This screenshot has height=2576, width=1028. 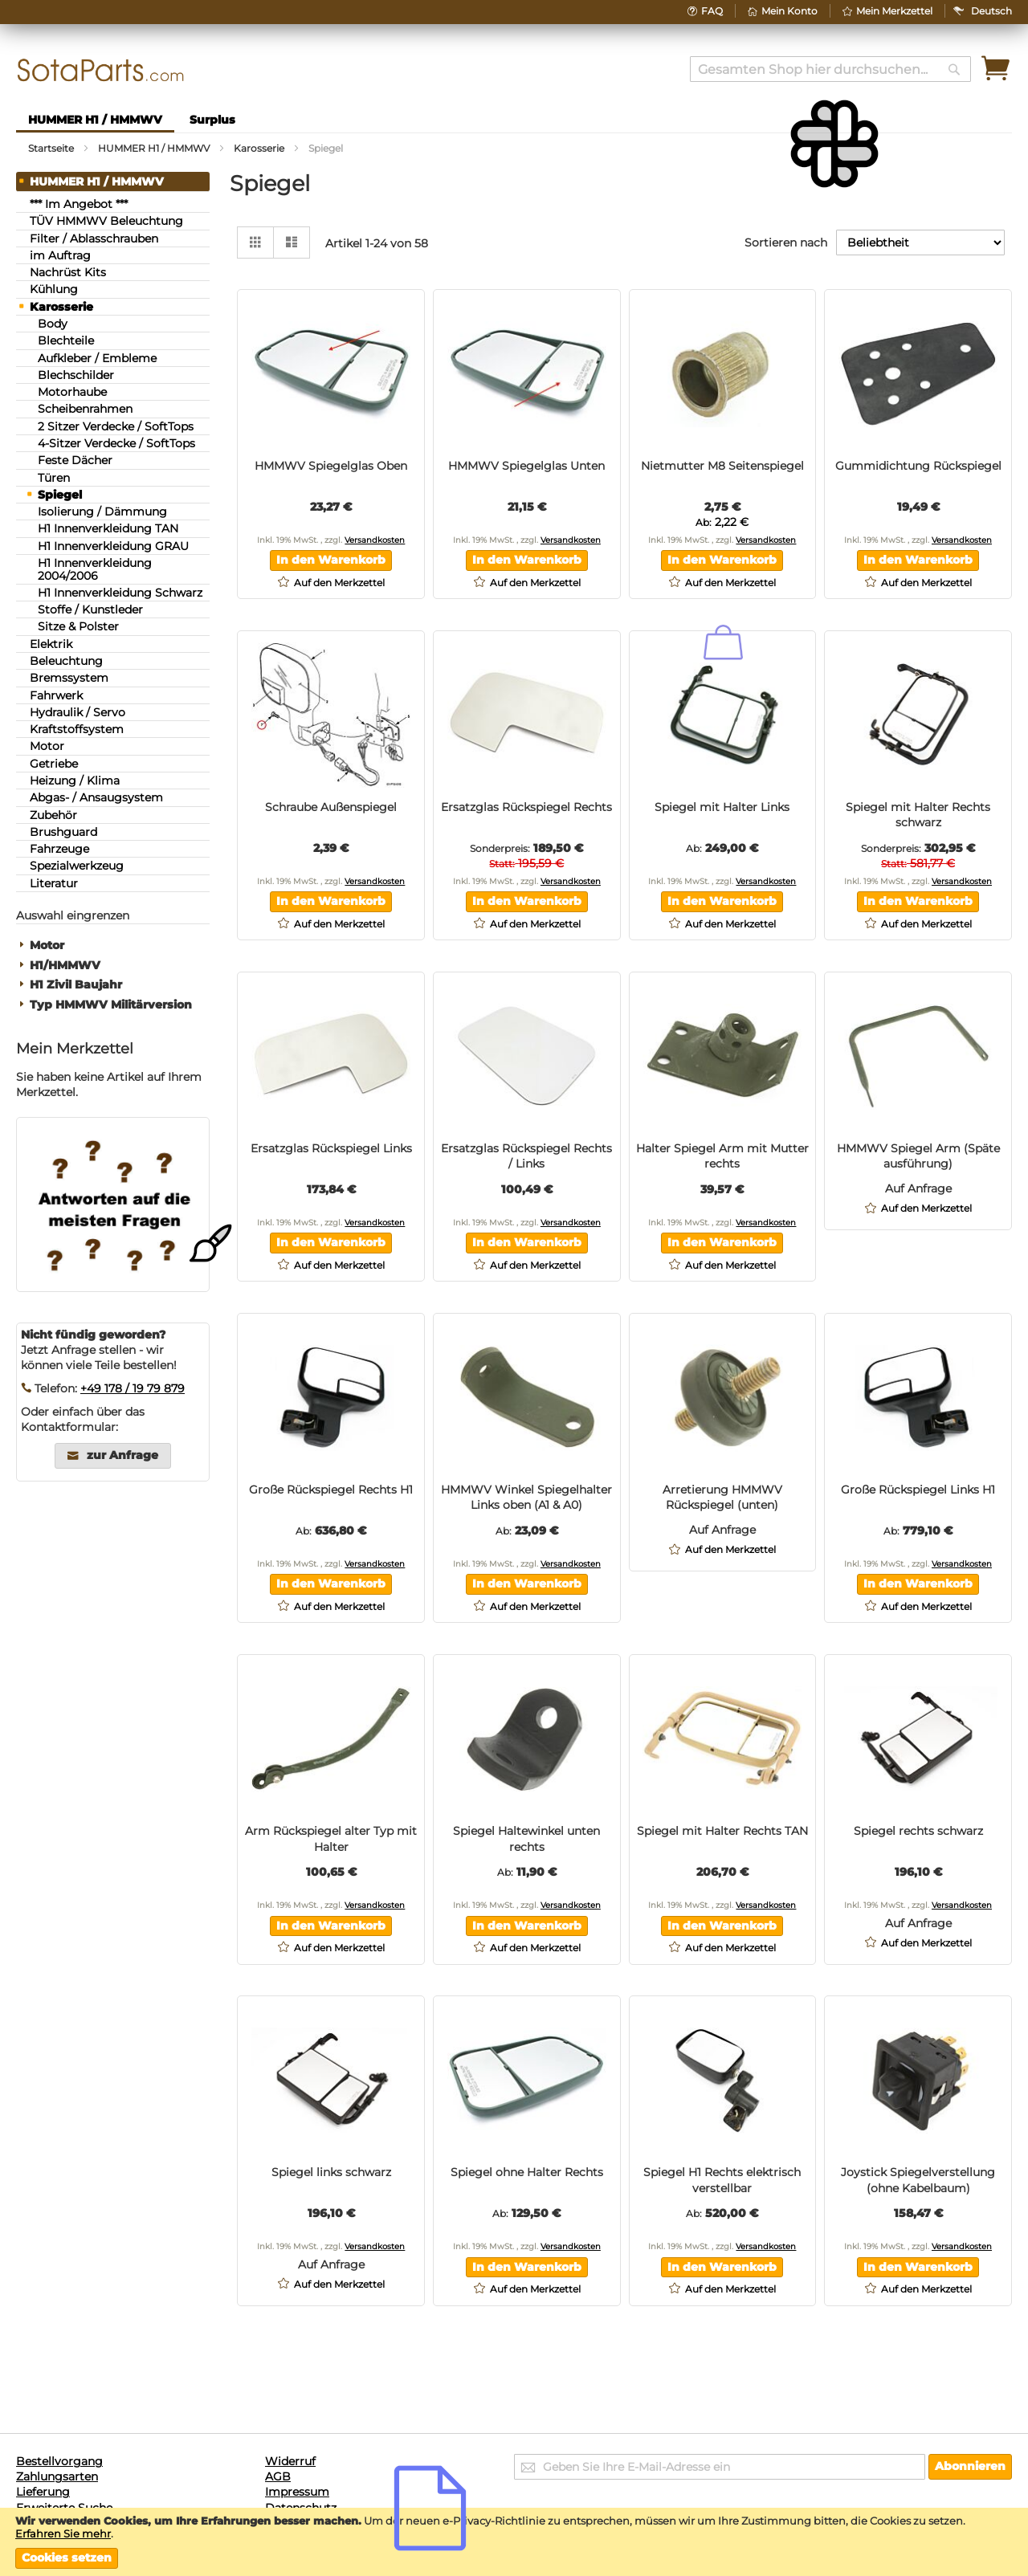 I want to click on view or open a document, so click(x=430, y=2508).